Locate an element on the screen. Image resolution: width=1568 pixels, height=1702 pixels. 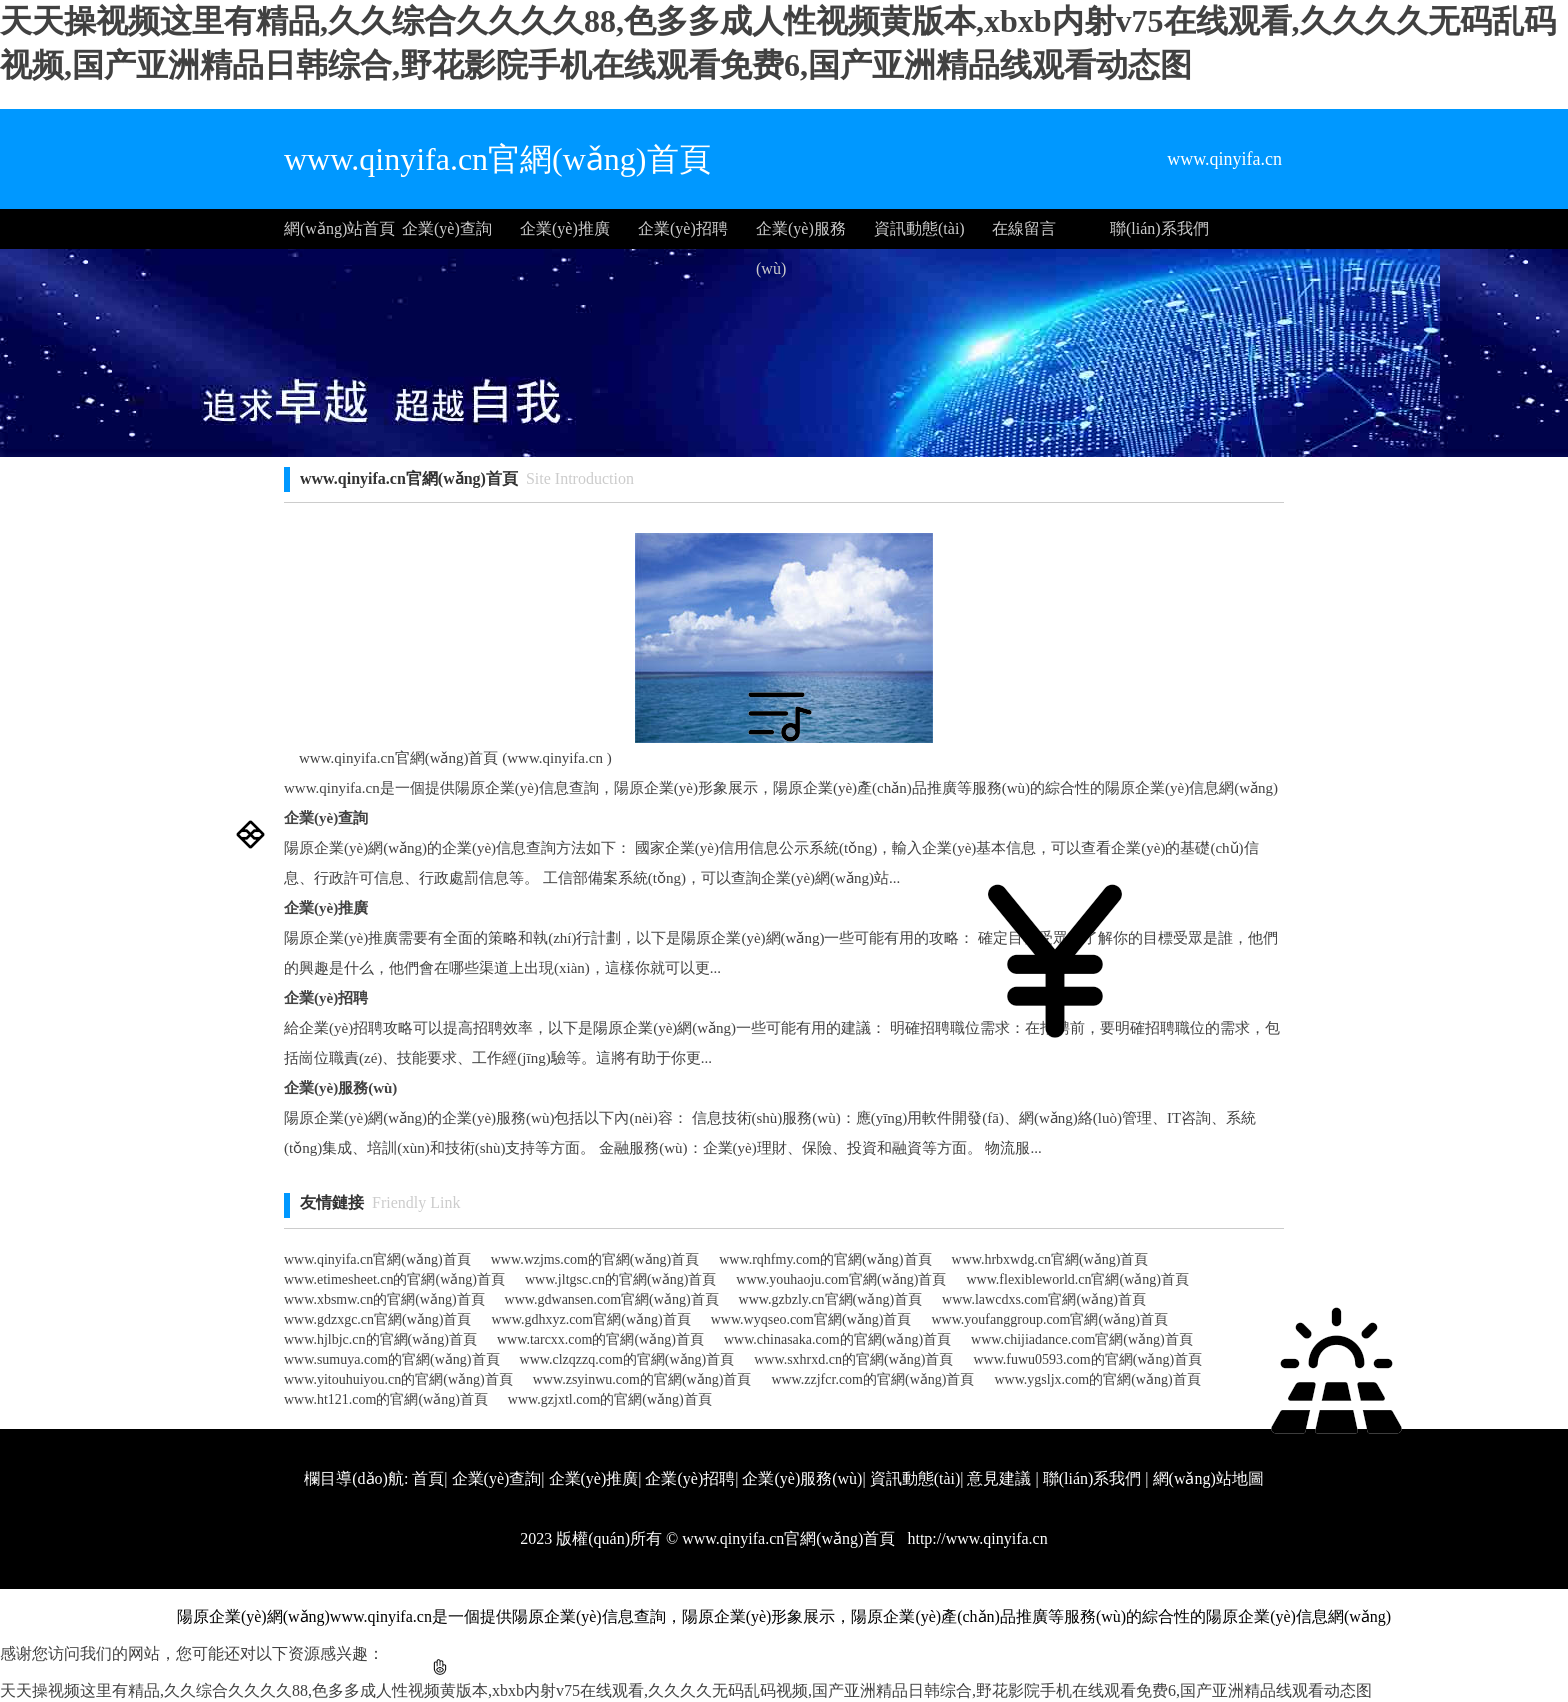
view or manage your playlist is located at coordinates (776, 713).